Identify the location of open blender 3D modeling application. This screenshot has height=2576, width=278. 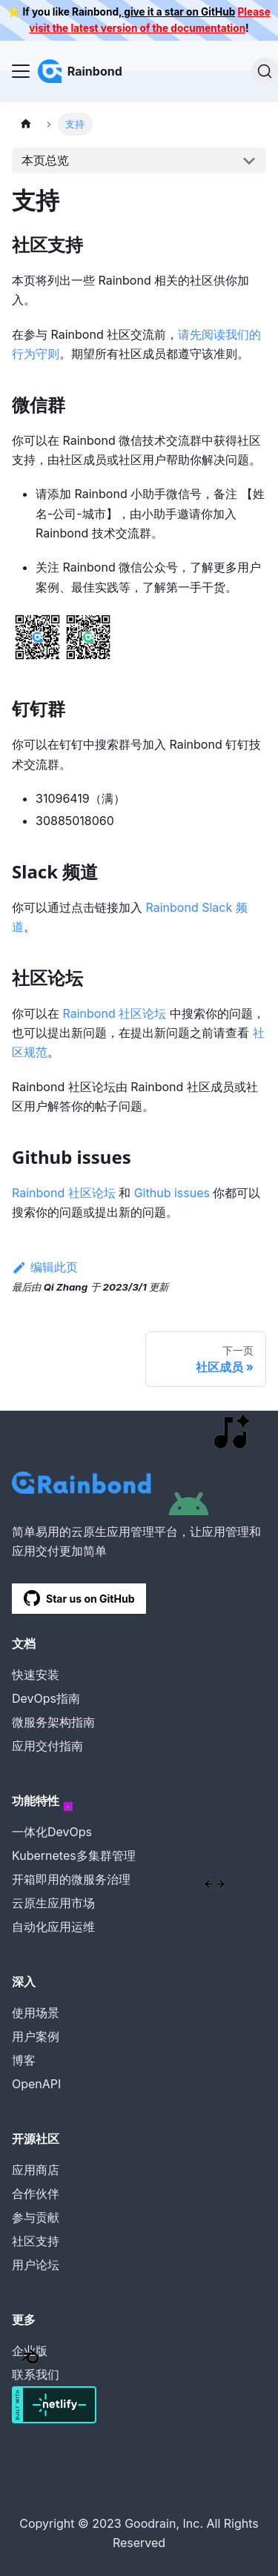
(30, 2357).